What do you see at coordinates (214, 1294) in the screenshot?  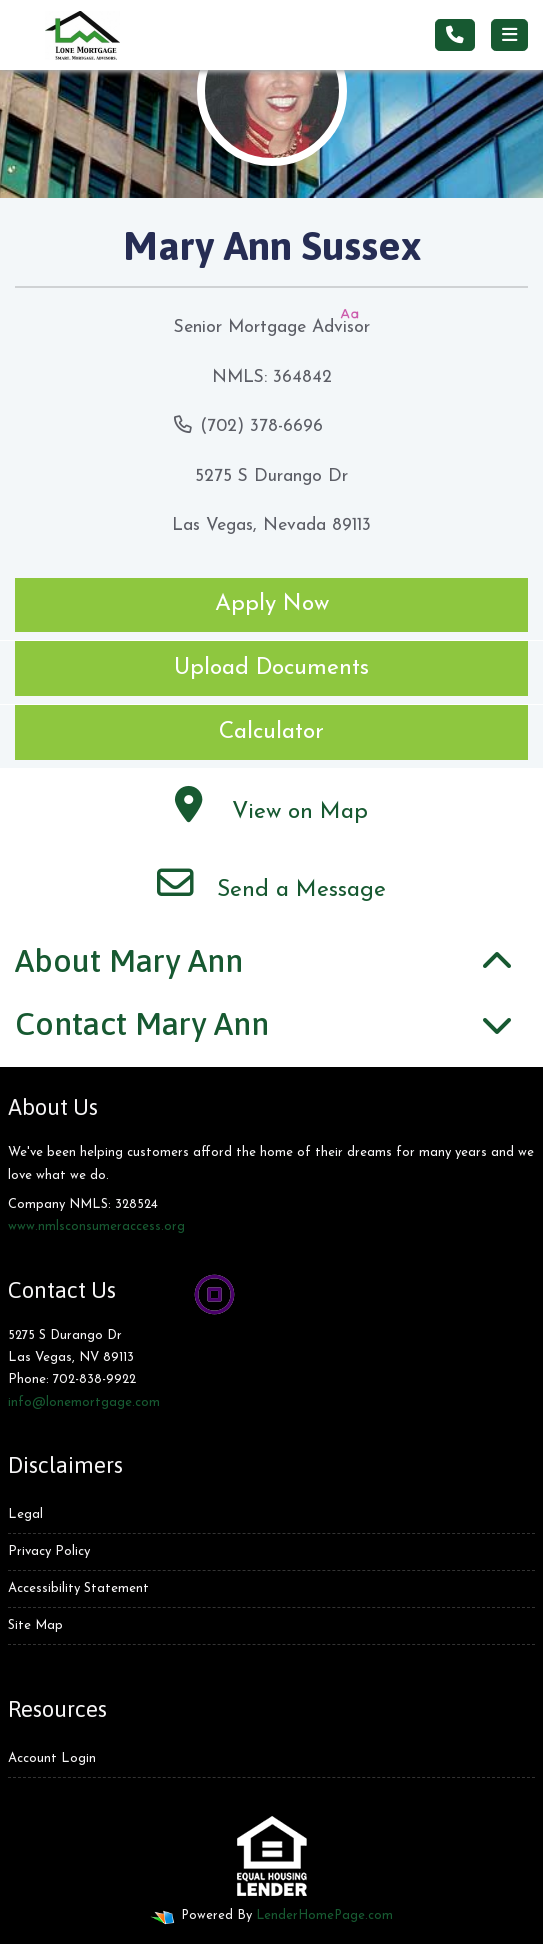 I see `stop media playback` at bounding box center [214, 1294].